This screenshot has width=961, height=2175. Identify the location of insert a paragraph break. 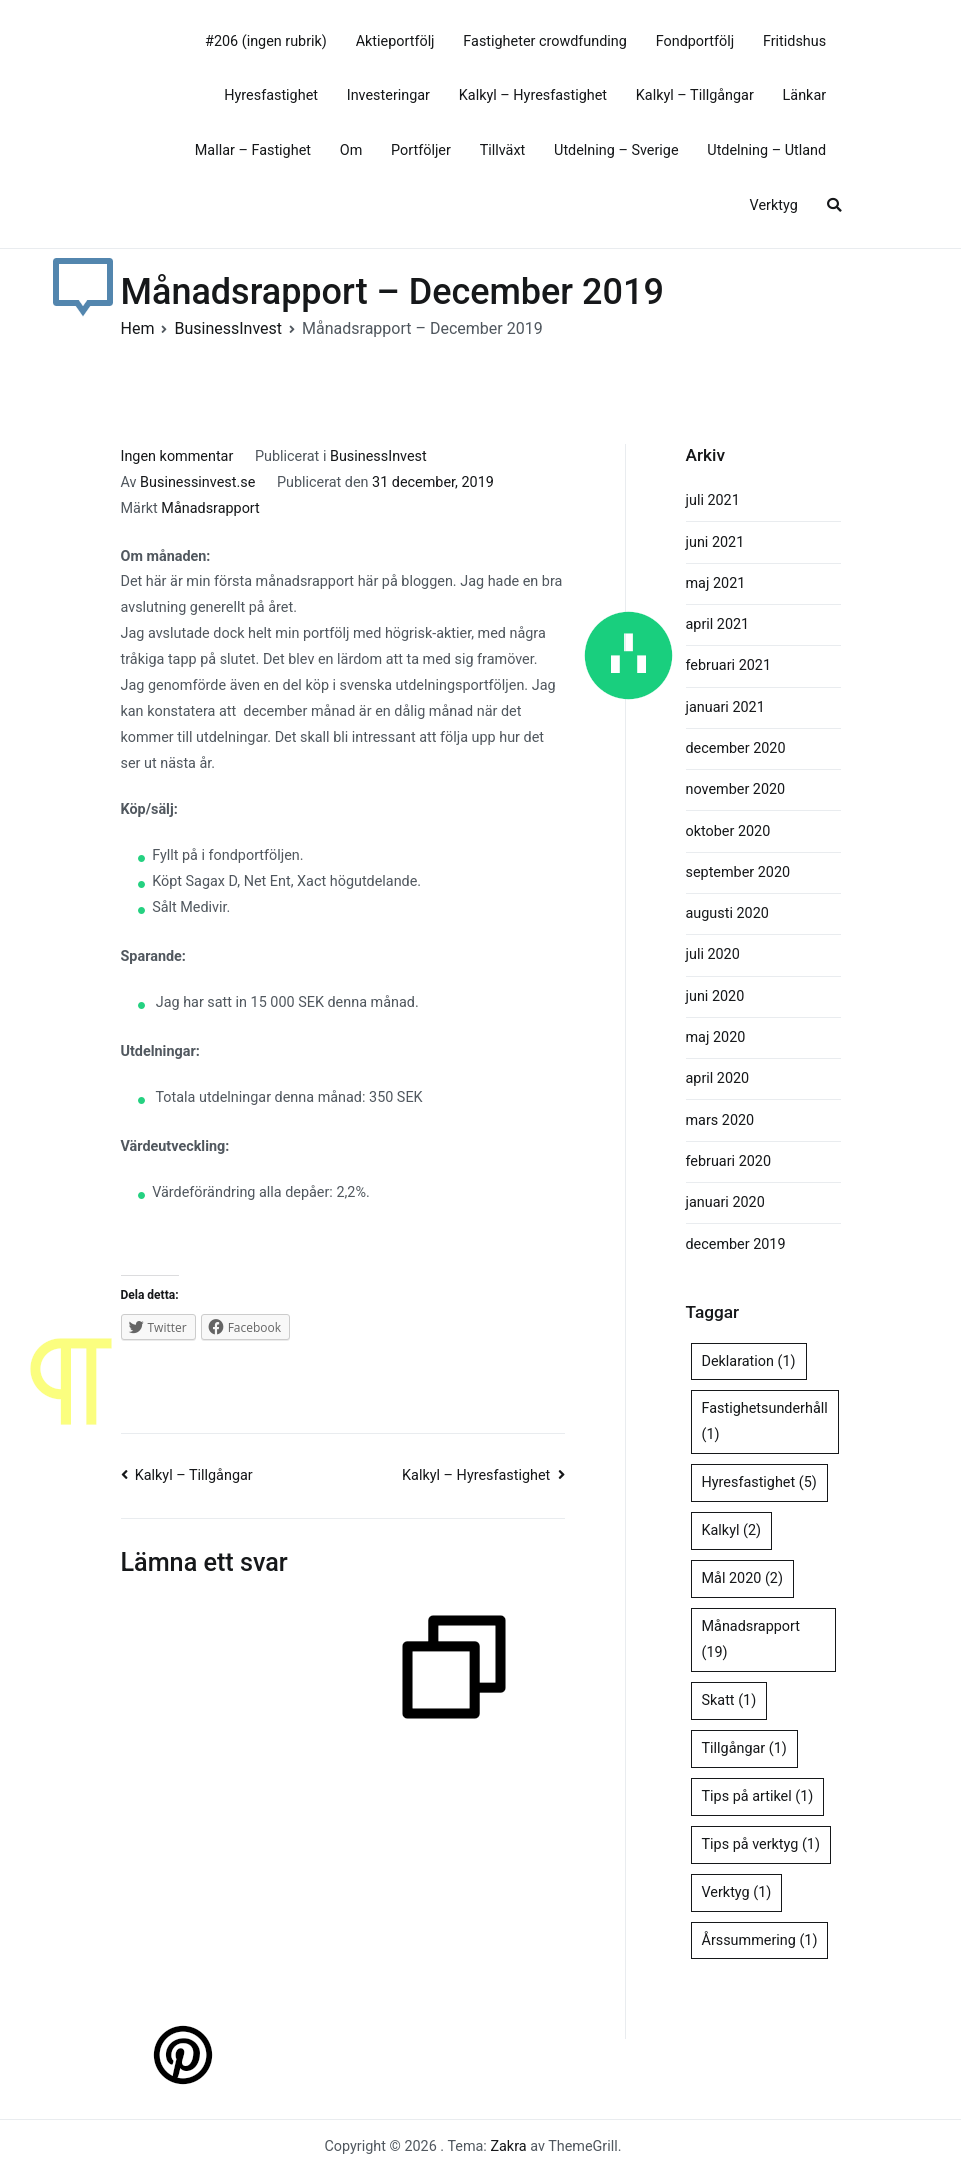
(71, 1379).